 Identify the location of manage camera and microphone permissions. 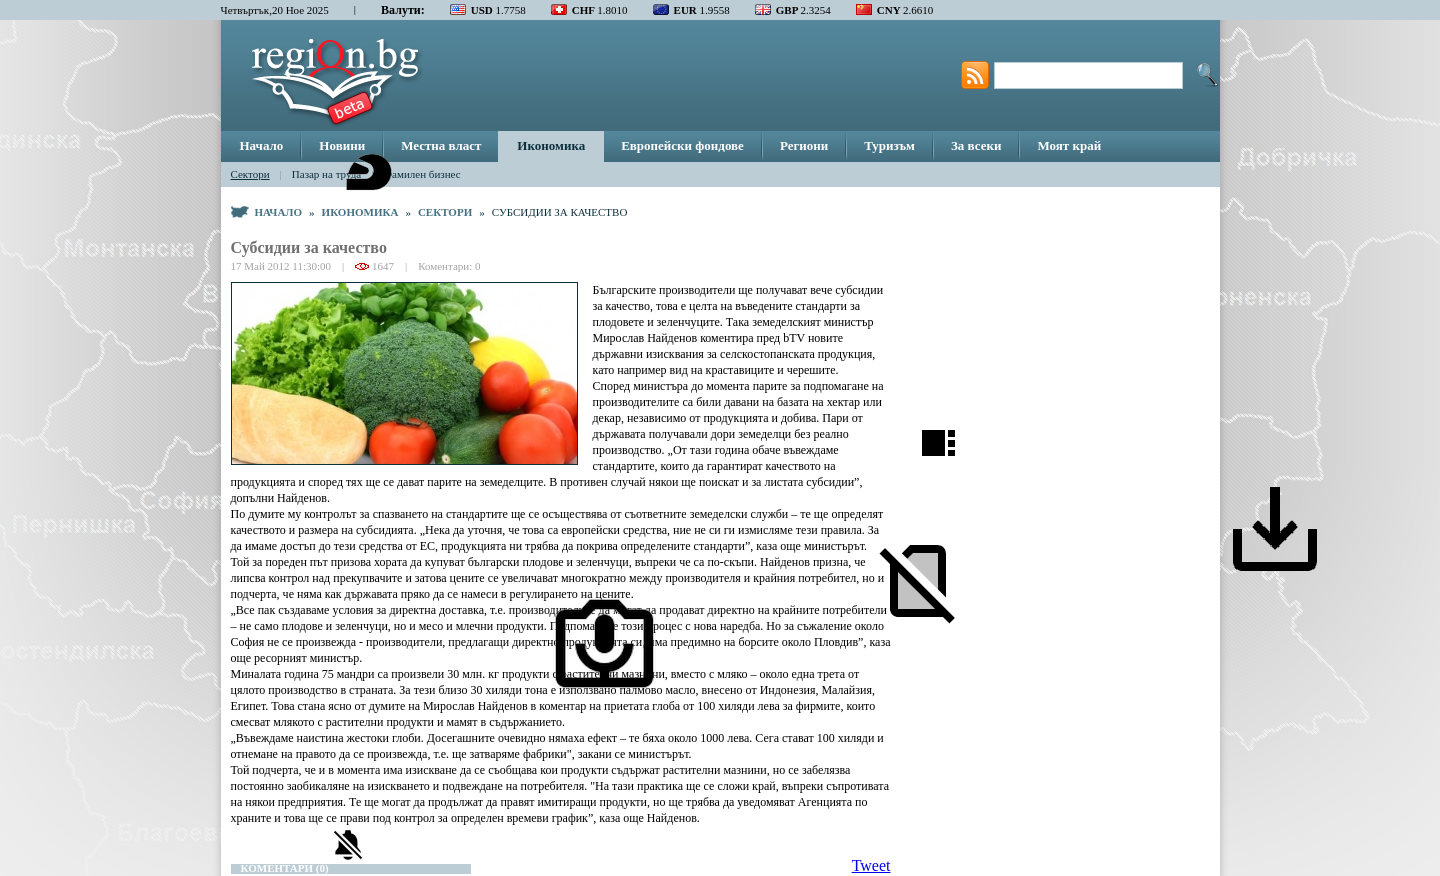
(604, 643).